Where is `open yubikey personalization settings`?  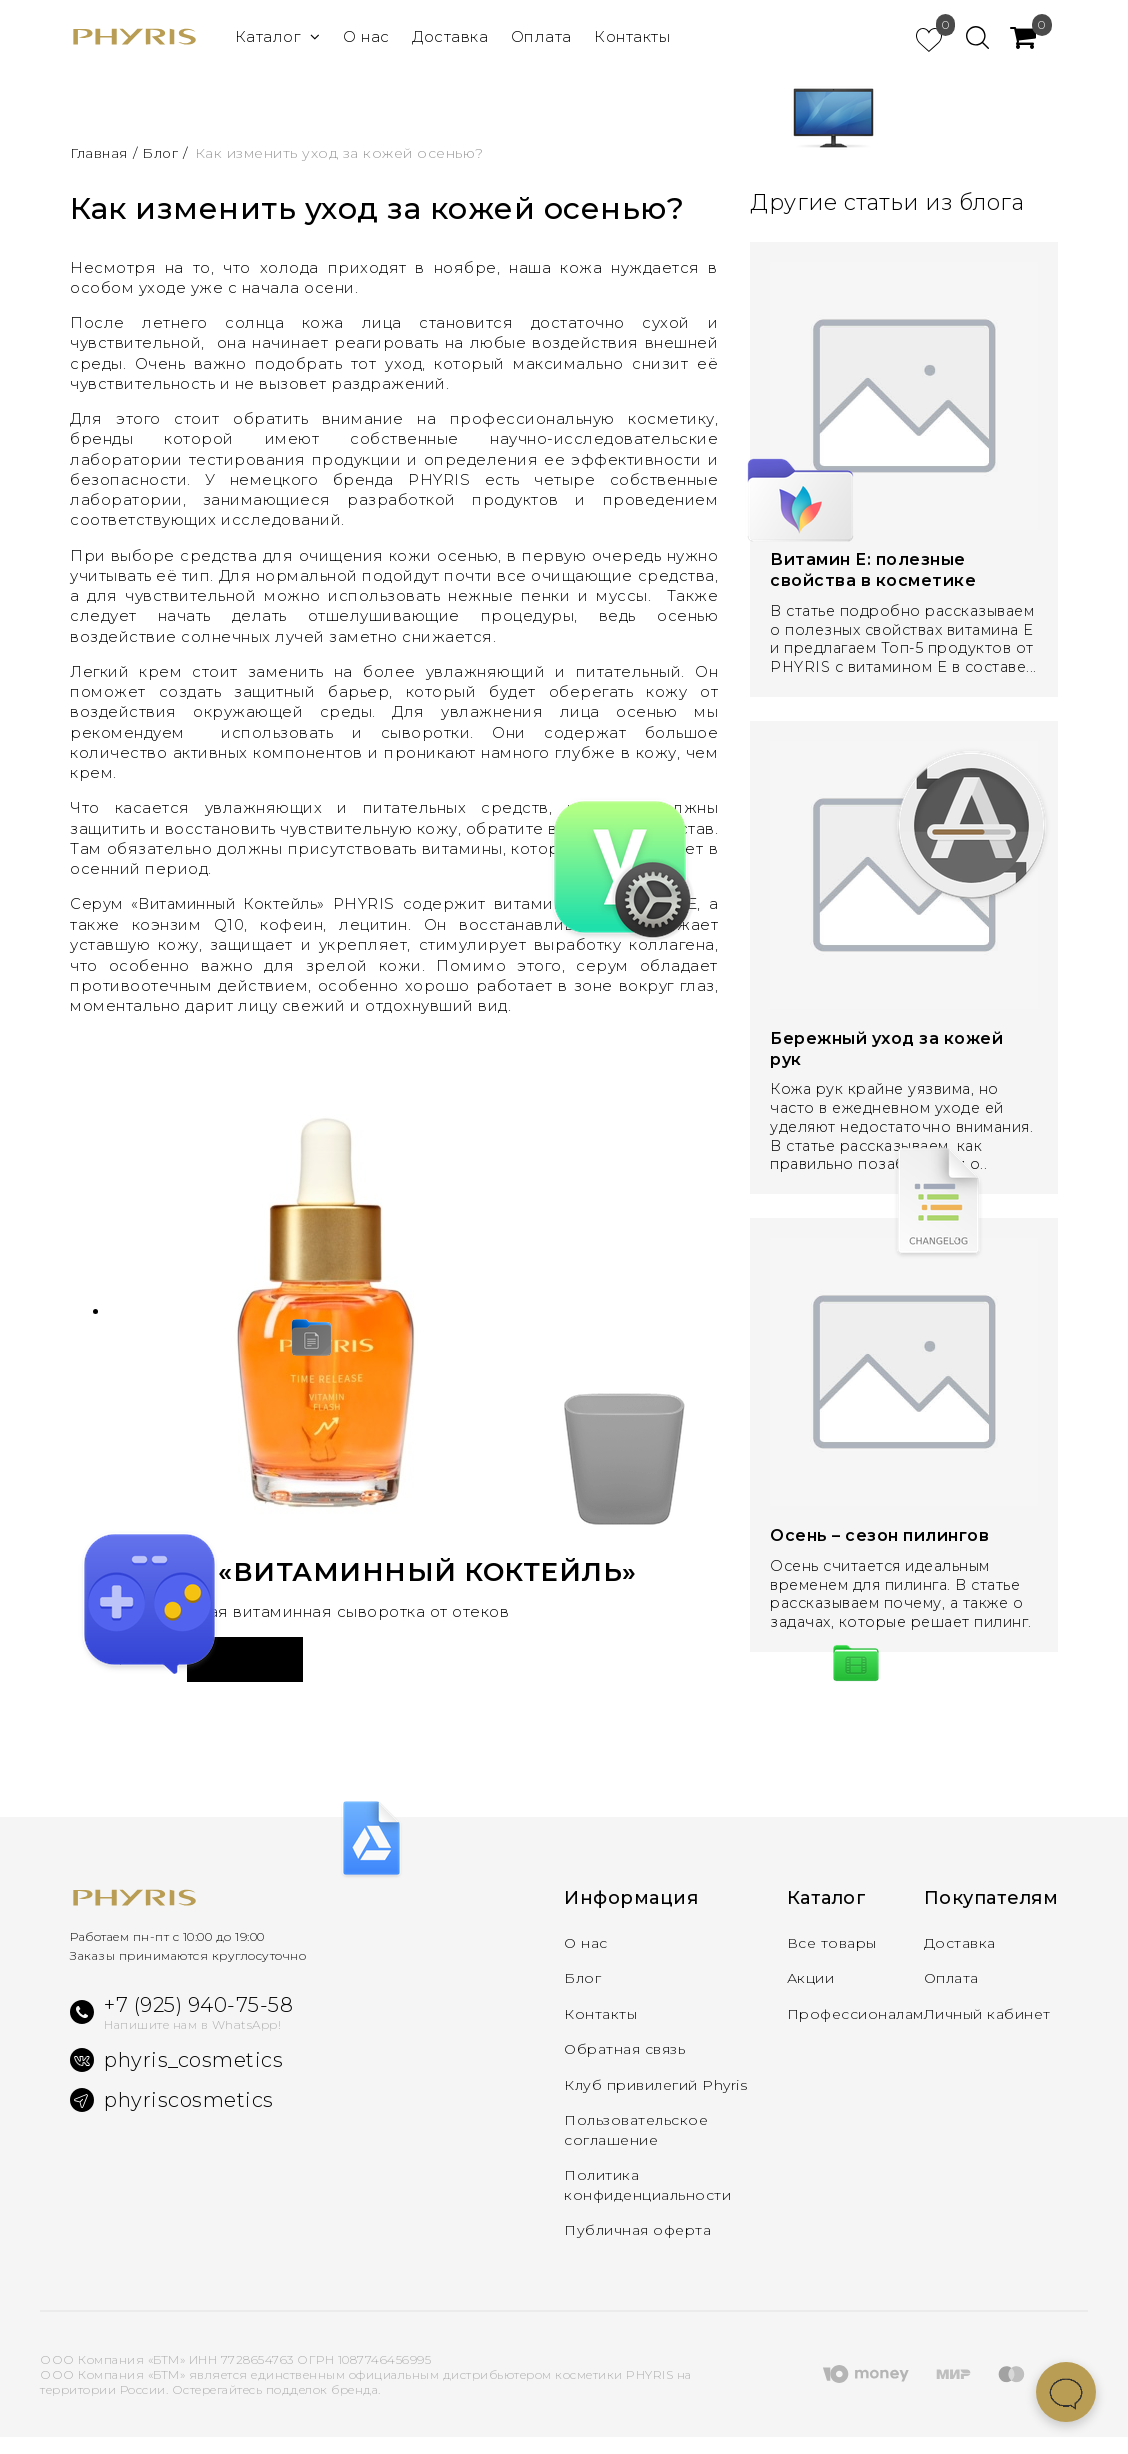 open yubikey personalization settings is located at coordinates (620, 867).